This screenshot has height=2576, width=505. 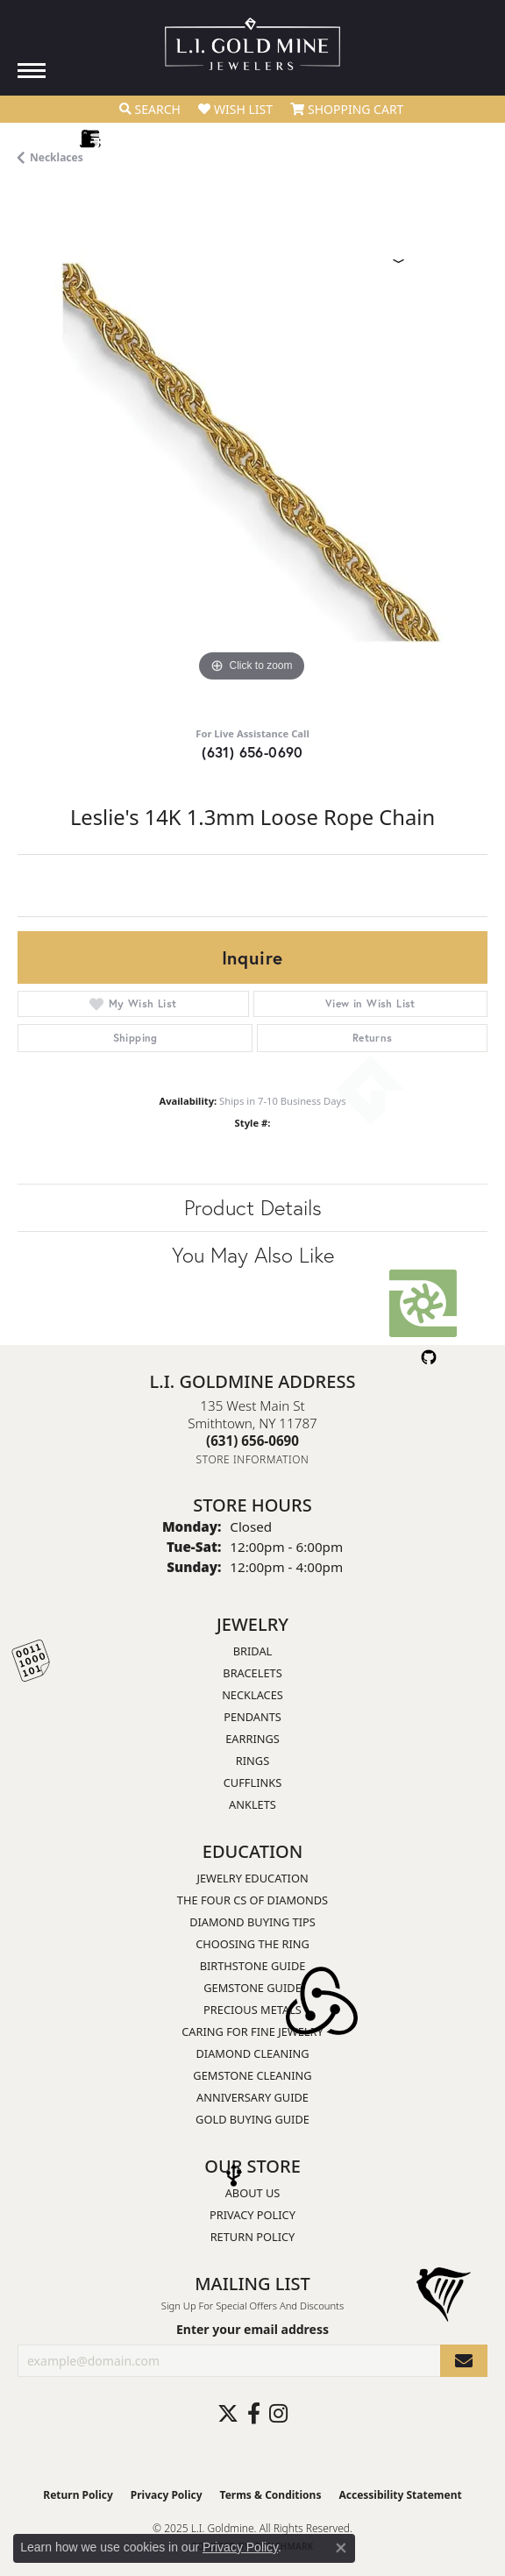 I want to click on open GameMaker game development software, so click(x=370, y=1090).